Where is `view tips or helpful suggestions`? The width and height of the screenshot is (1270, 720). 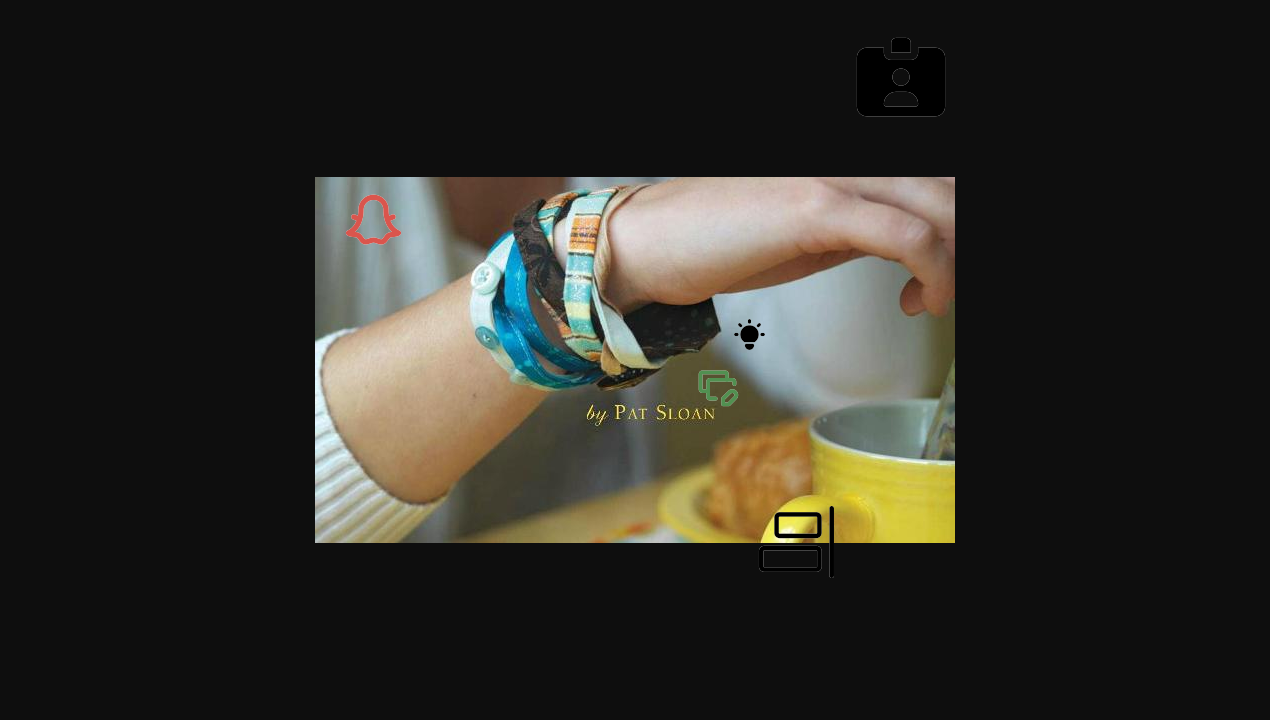
view tips or helpful suggestions is located at coordinates (749, 334).